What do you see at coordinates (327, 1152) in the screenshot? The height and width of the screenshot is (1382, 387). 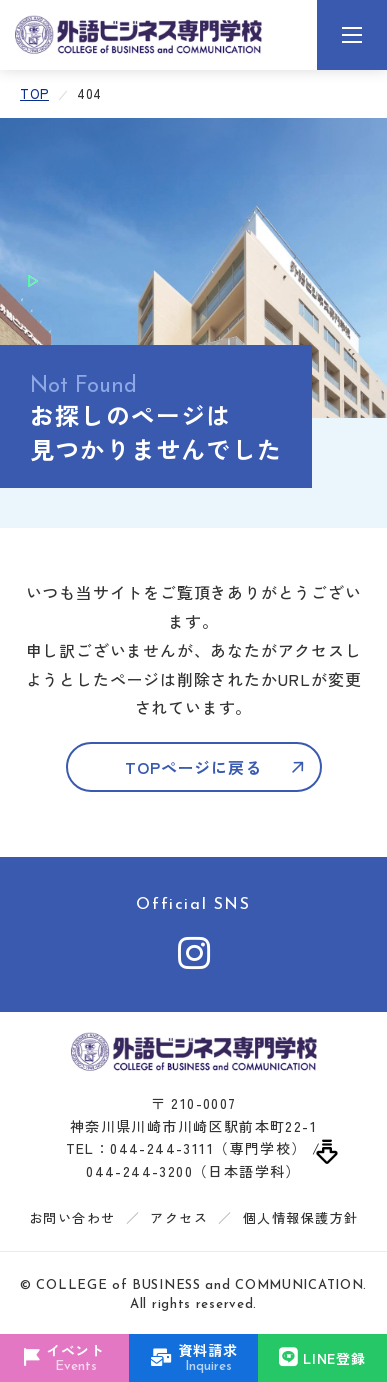 I see `download all items in queue` at bounding box center [327, 1152].